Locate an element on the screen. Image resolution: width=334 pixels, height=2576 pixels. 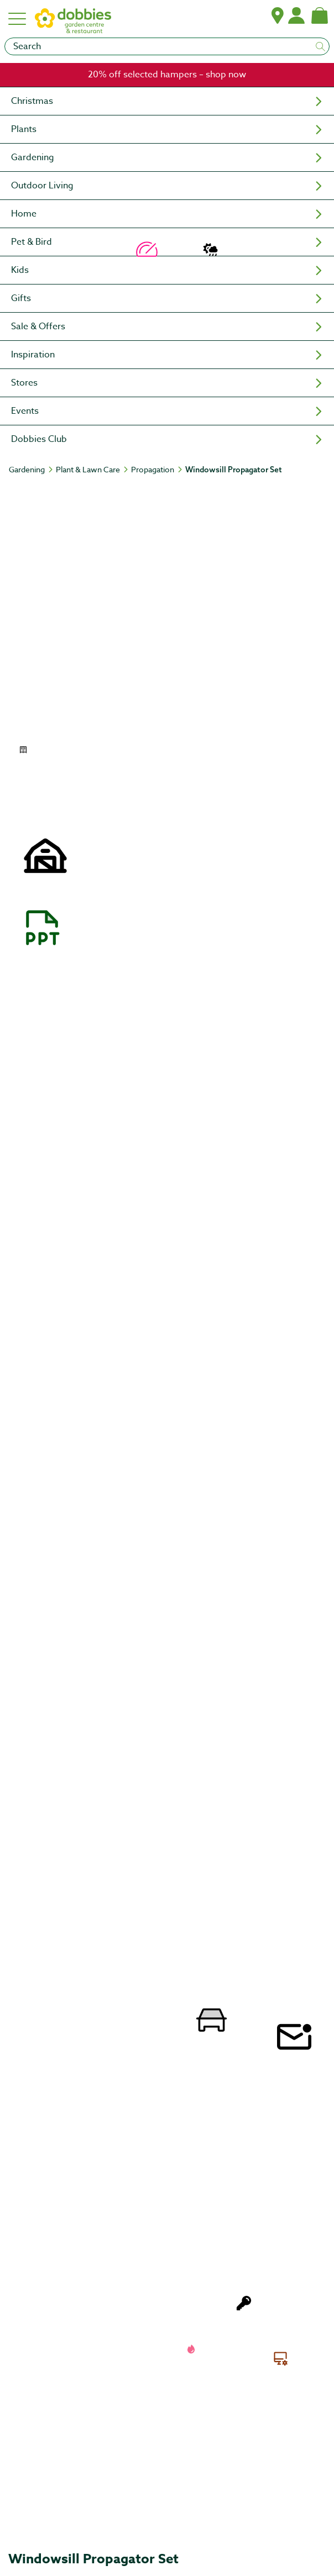
access storage lockers is located at coordinates (23, 750).